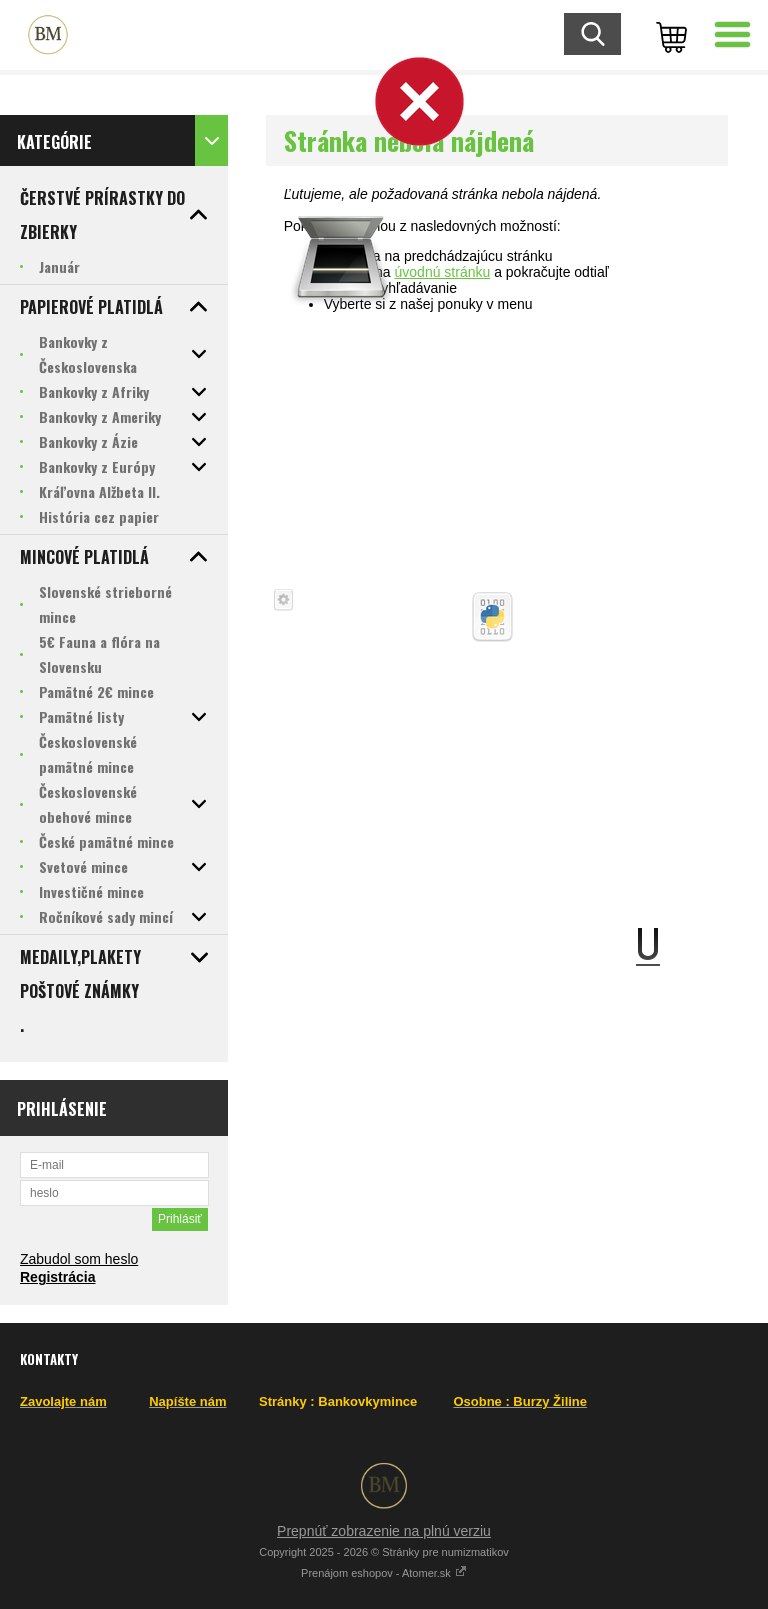 The height and width of the screenshot is (1609, 768). Describe the element at coordinates (419, 101) in the screenshot. I see `cancel or close the current action` at that location.